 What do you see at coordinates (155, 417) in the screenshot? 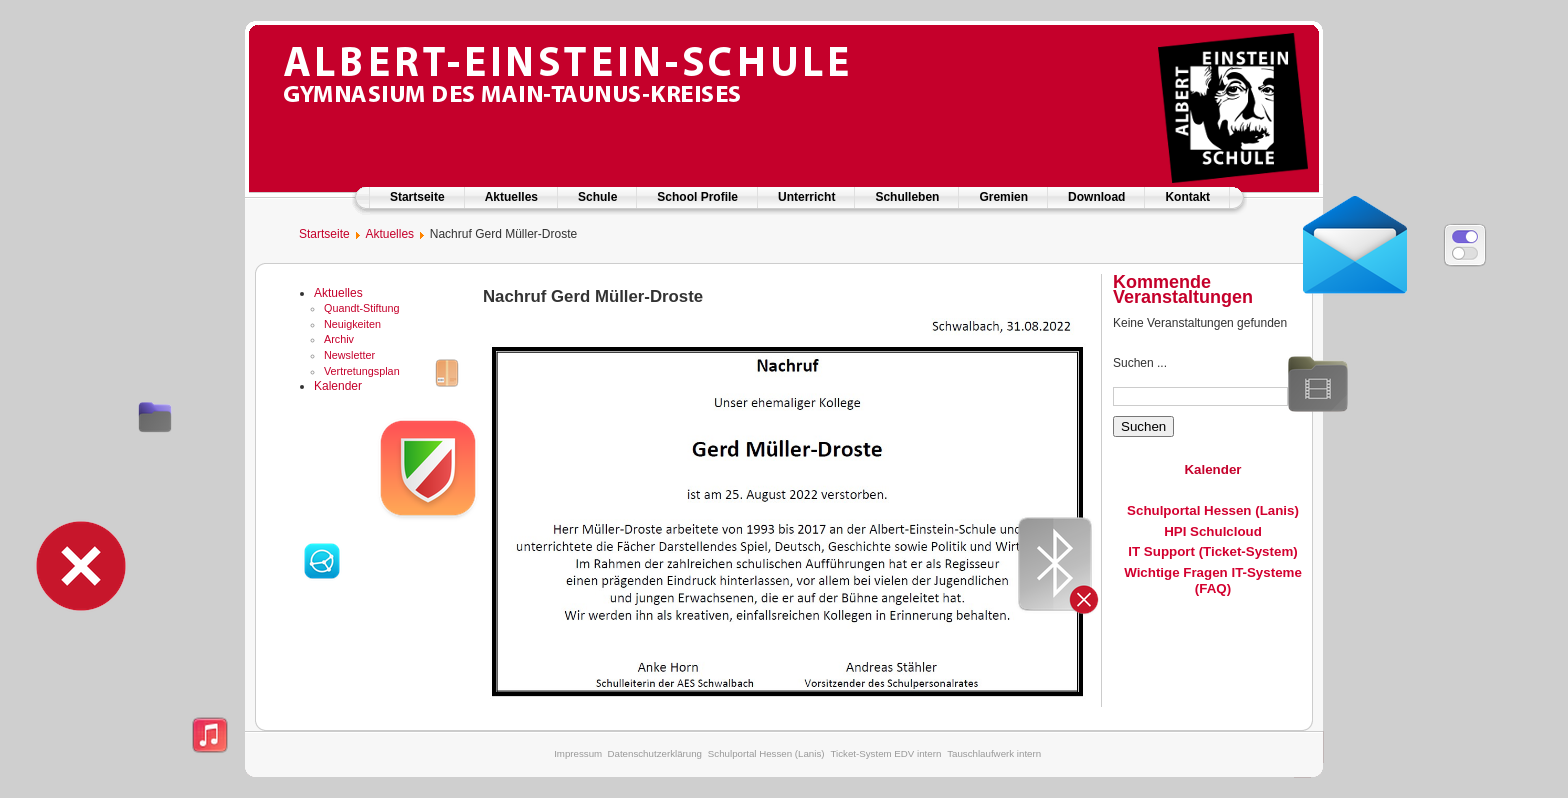
I see `drop files here to add to folder` at bounding box center [155, 417].